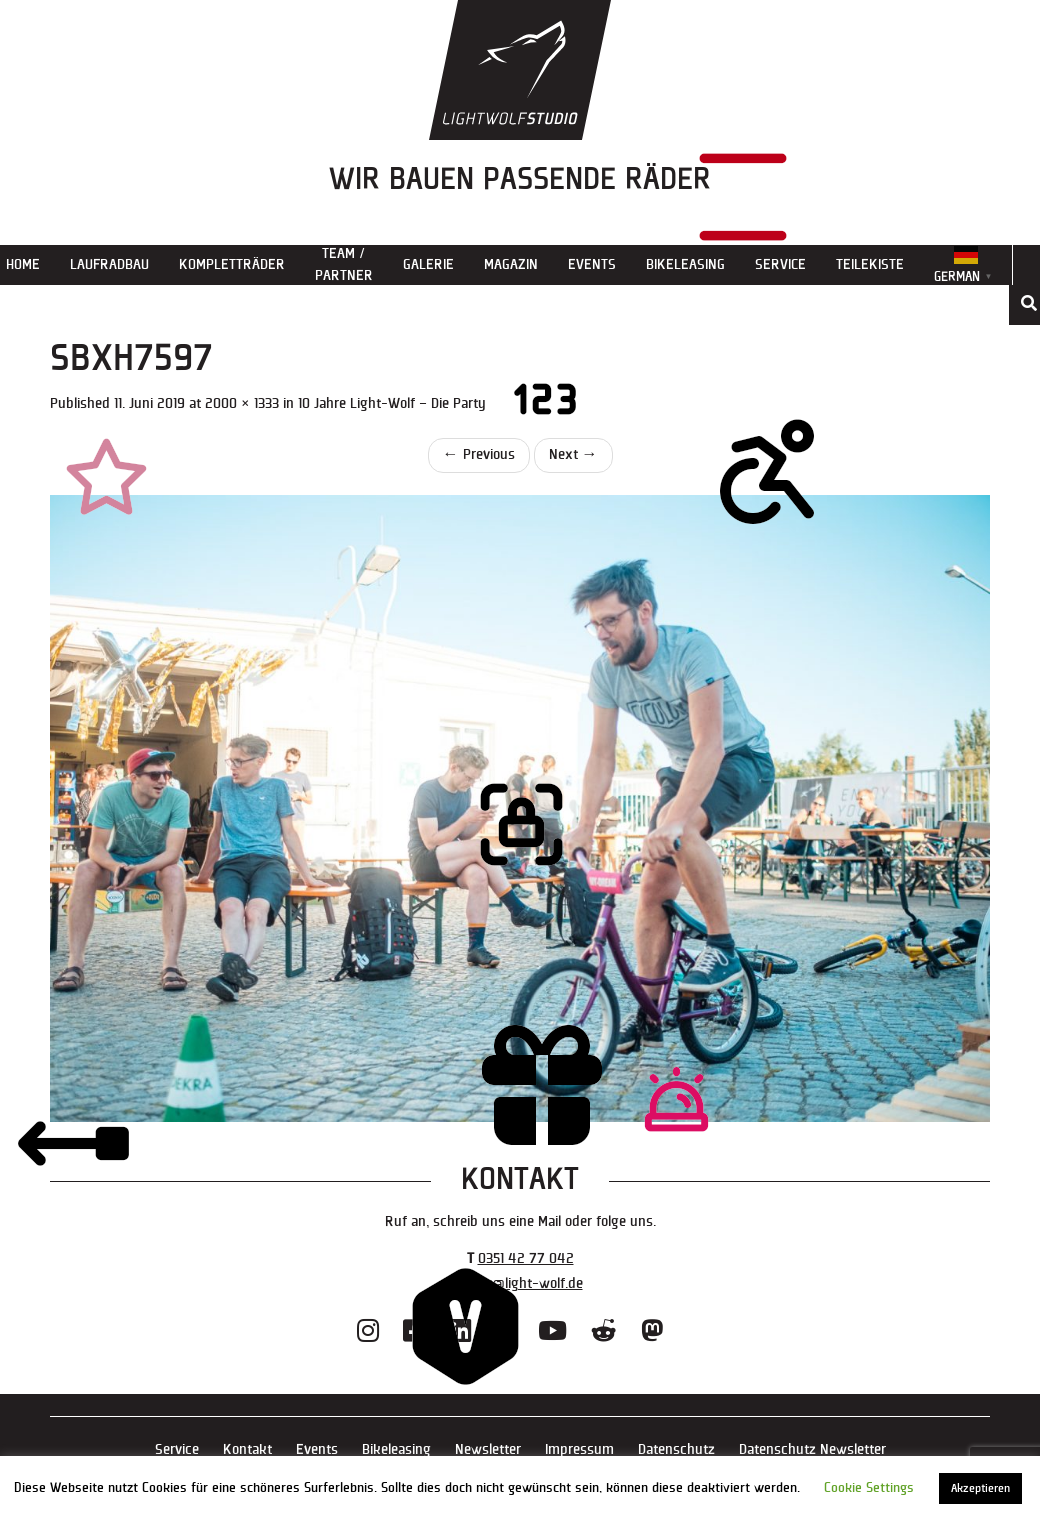 The image size is (1040, 1521). Describe the element at coordinates (542, 1085) in the screenshot. I see `view or redeem a gift` at that location.